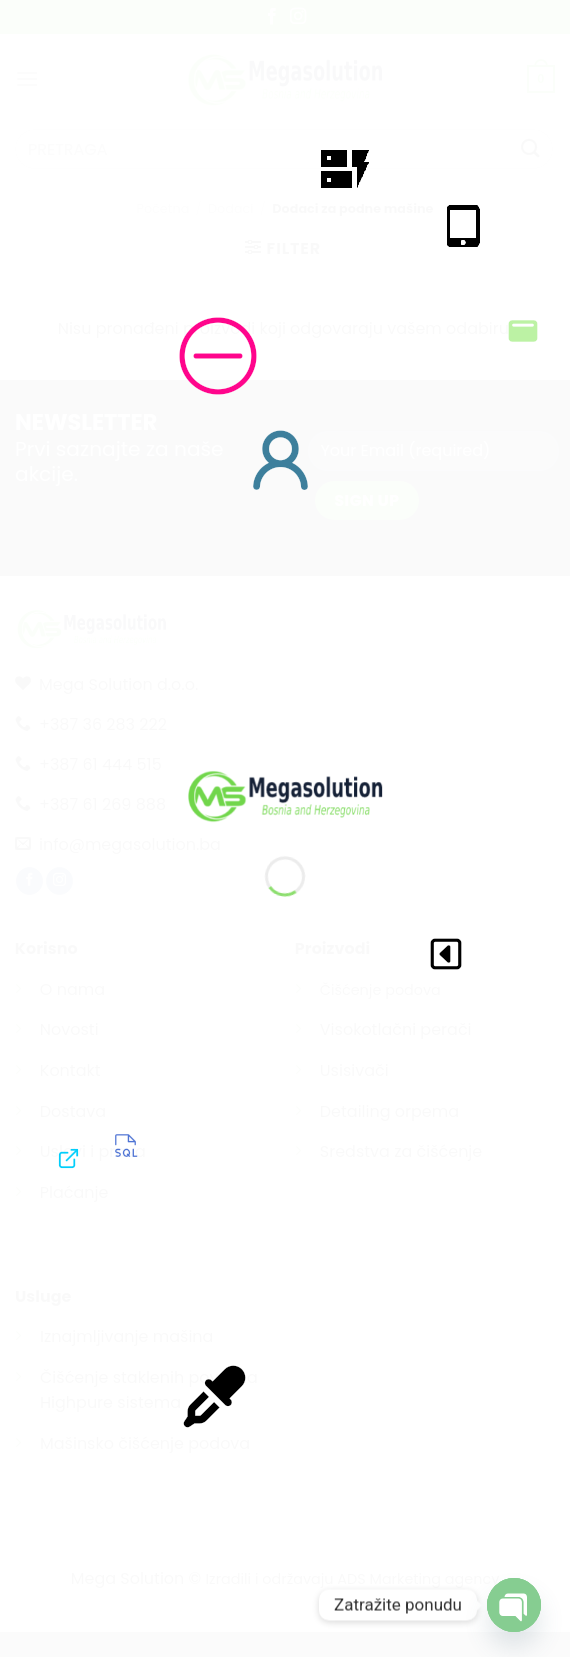  What do you see at coordinates (345, 169) in the screenshot?
I see `access dynamic form builder` at bounding box center [345, 169].